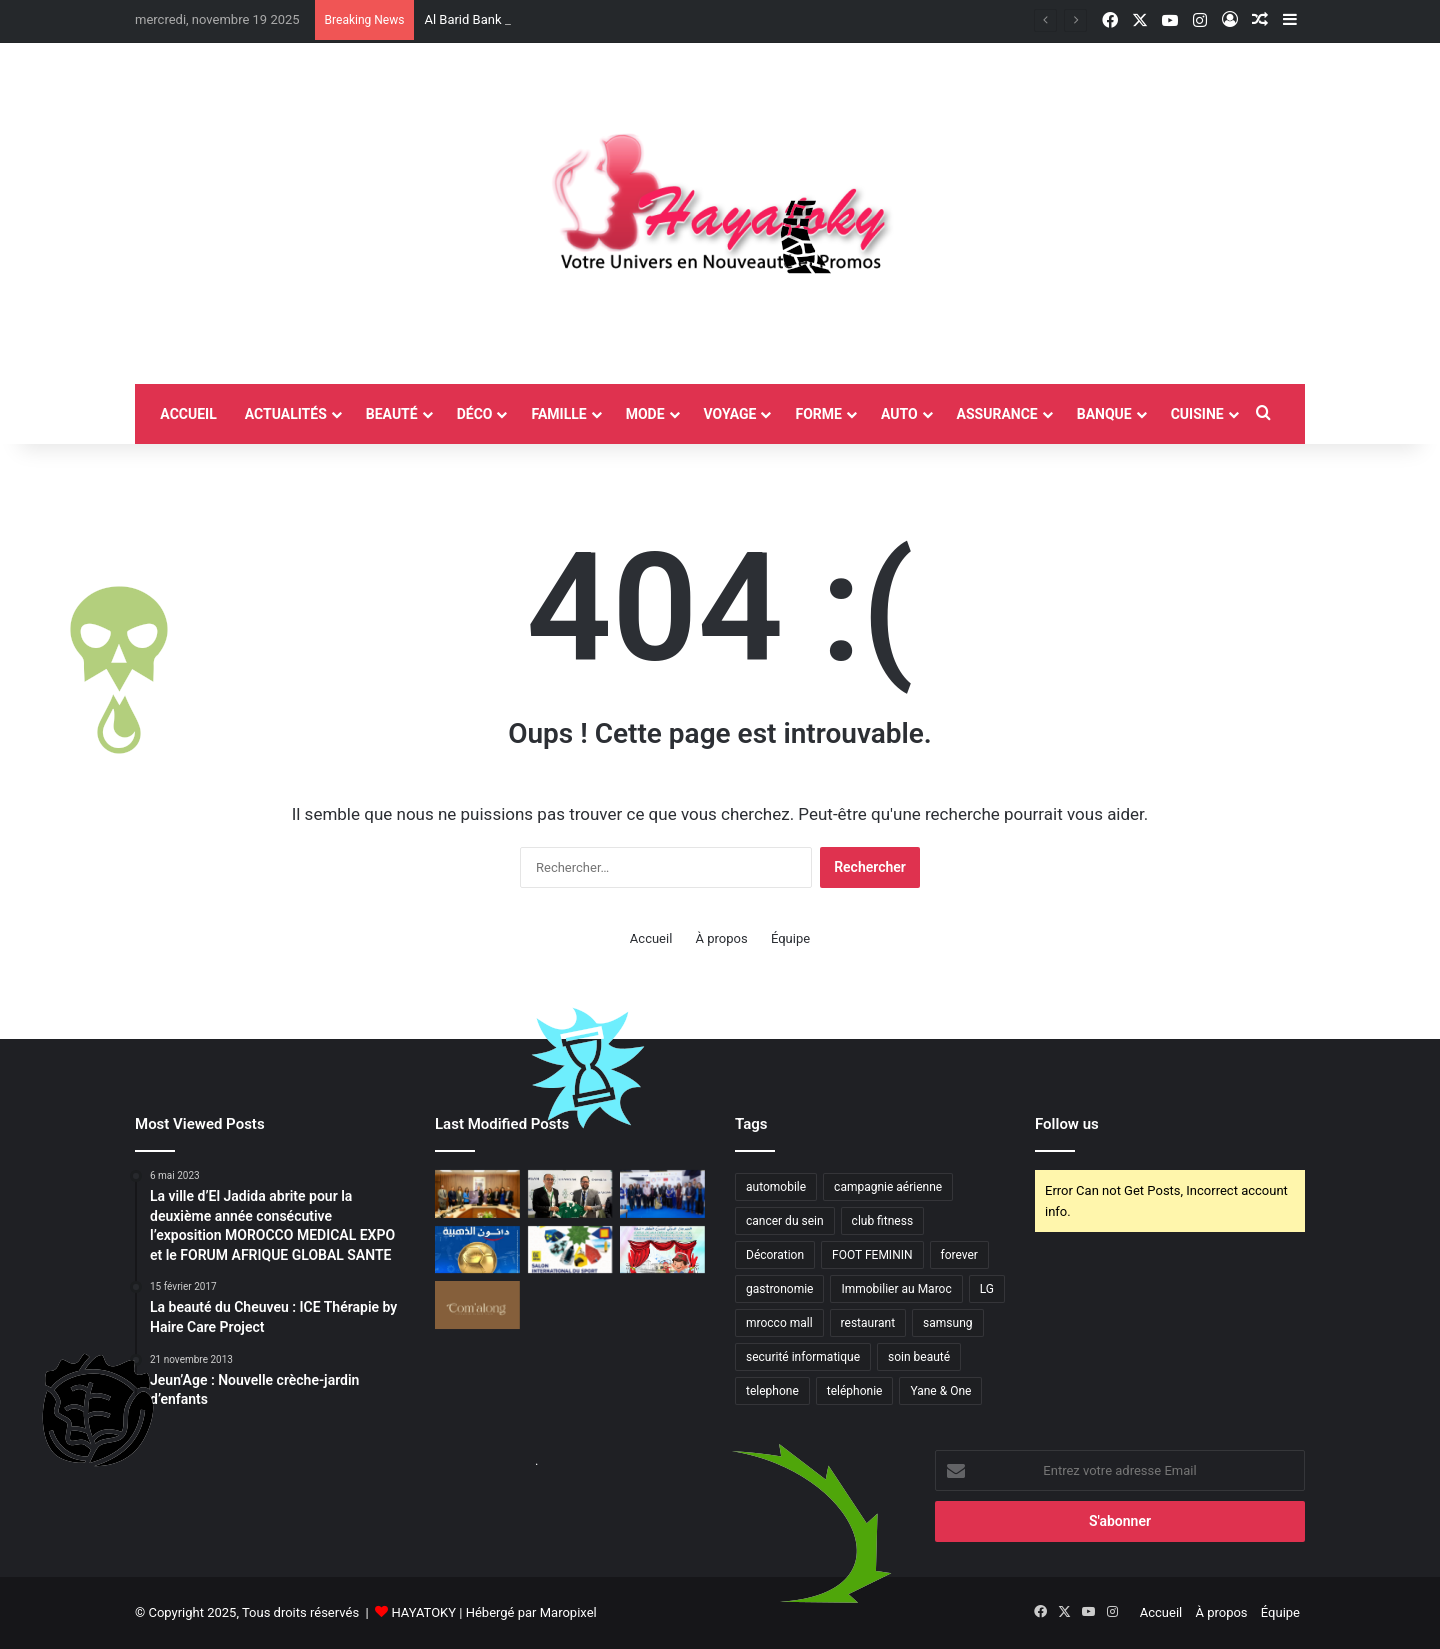  Describe the element at coordinates (98, 1410) in the screenshot. I see `cabbage vegetable item in a farming or cooking game` at that location.